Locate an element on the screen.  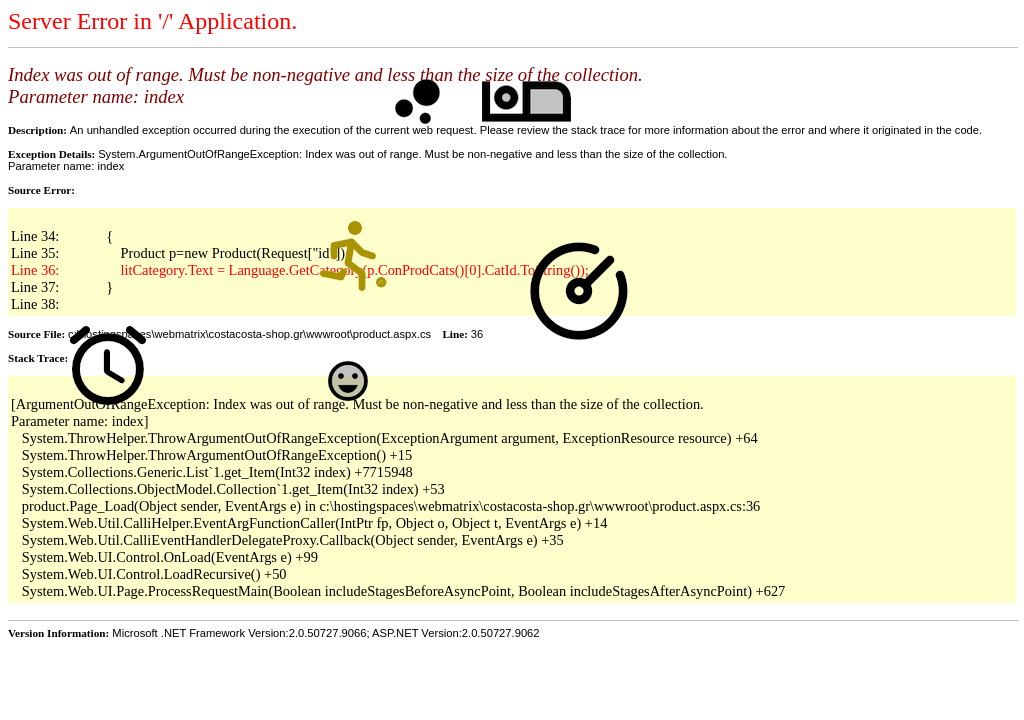
add an emoji or reaction is located at coordinates (348, 381).